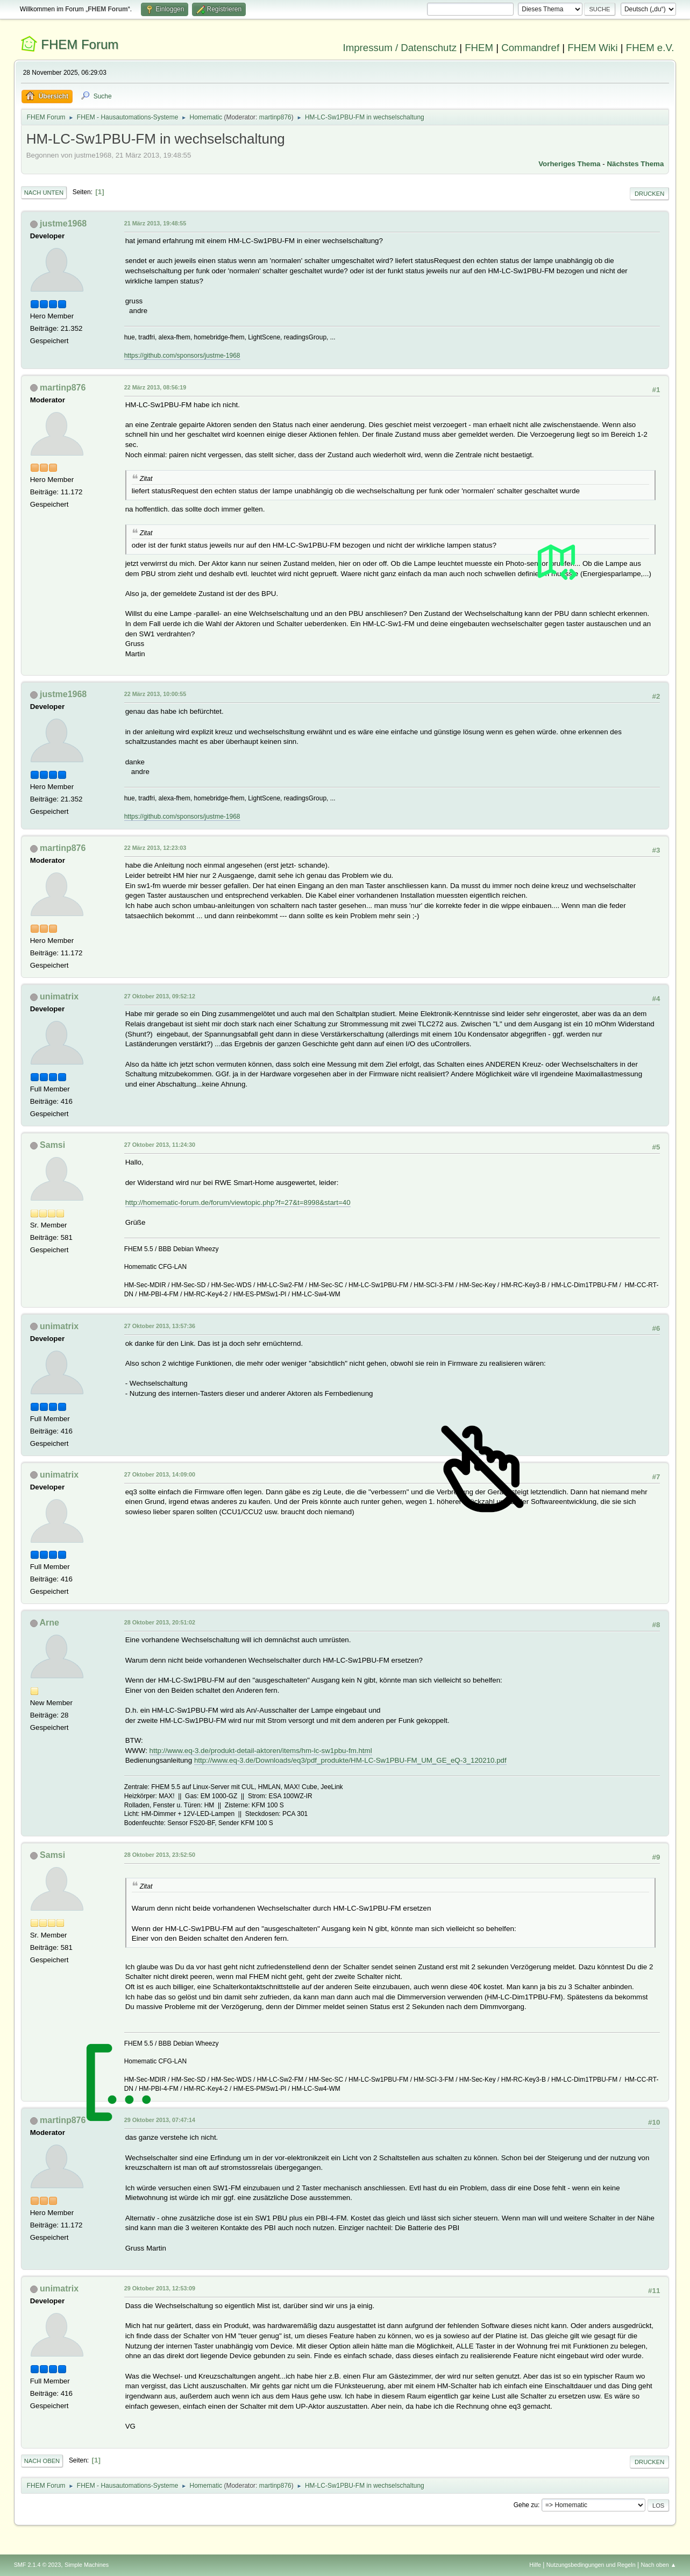 Image resolution: width=690 pixels, height=2576 pixels. I want to click on access map developer tools or API settings, so click(556, 561).